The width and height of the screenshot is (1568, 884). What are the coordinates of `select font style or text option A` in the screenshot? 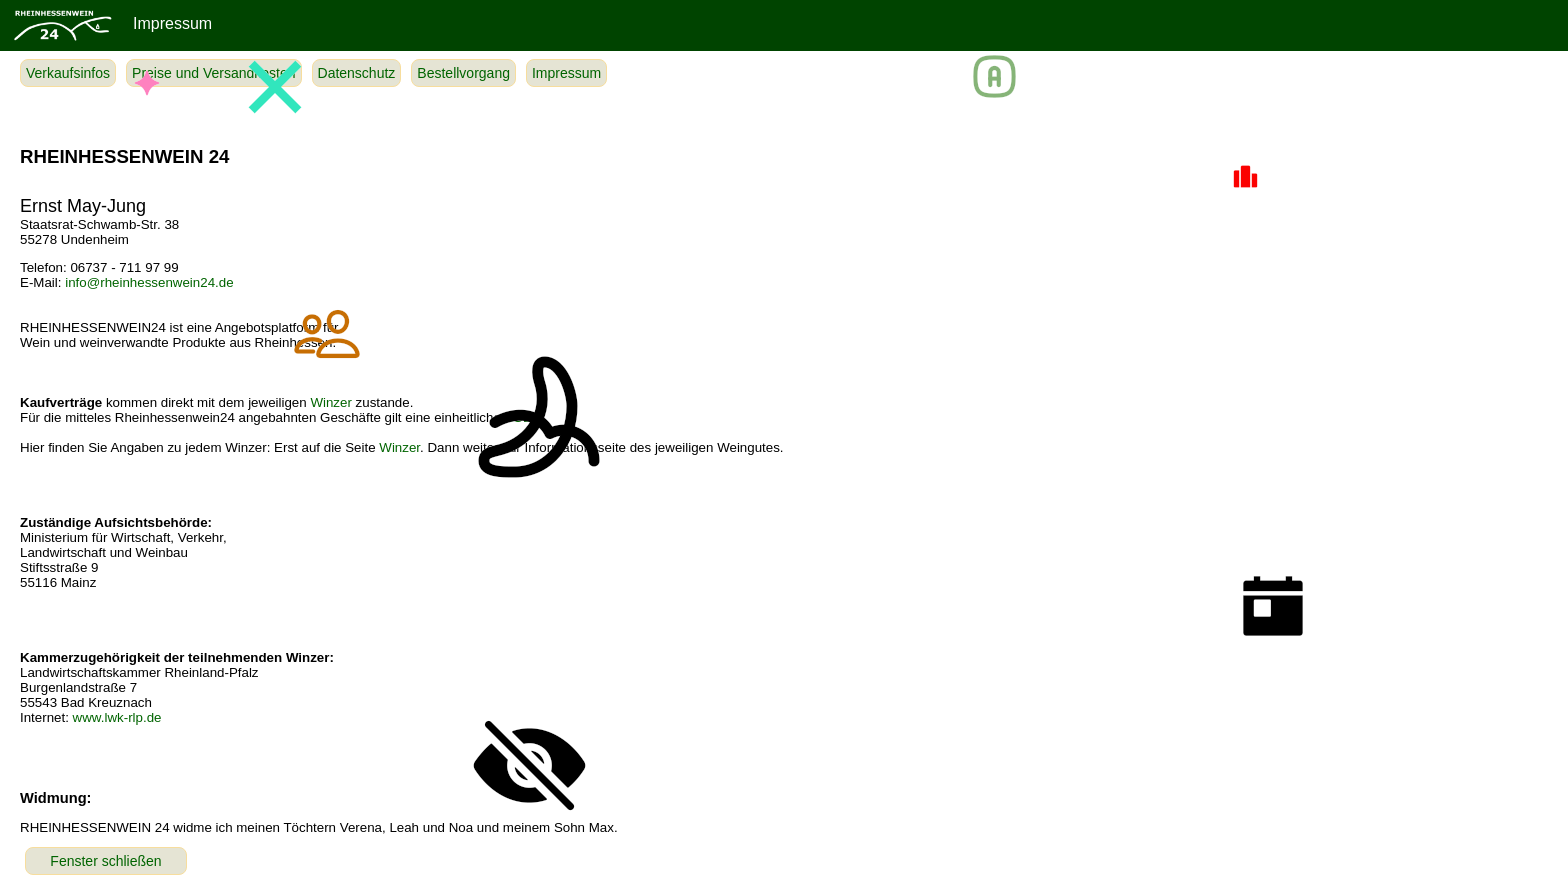 It's located at (994, 76).